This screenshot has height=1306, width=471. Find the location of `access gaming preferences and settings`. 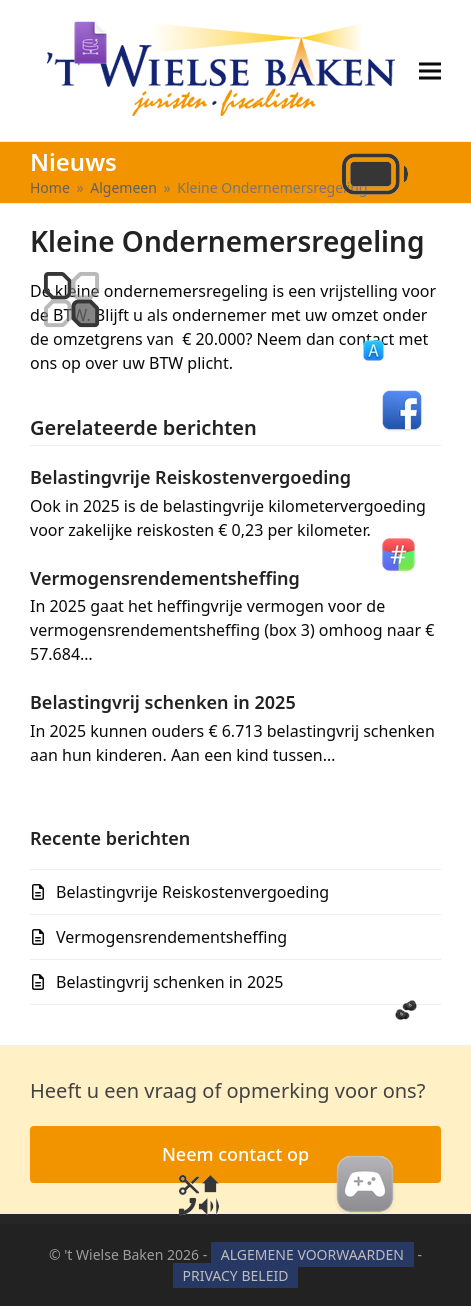

access gaming preferences and settings is located at coordinates (365, 1185).